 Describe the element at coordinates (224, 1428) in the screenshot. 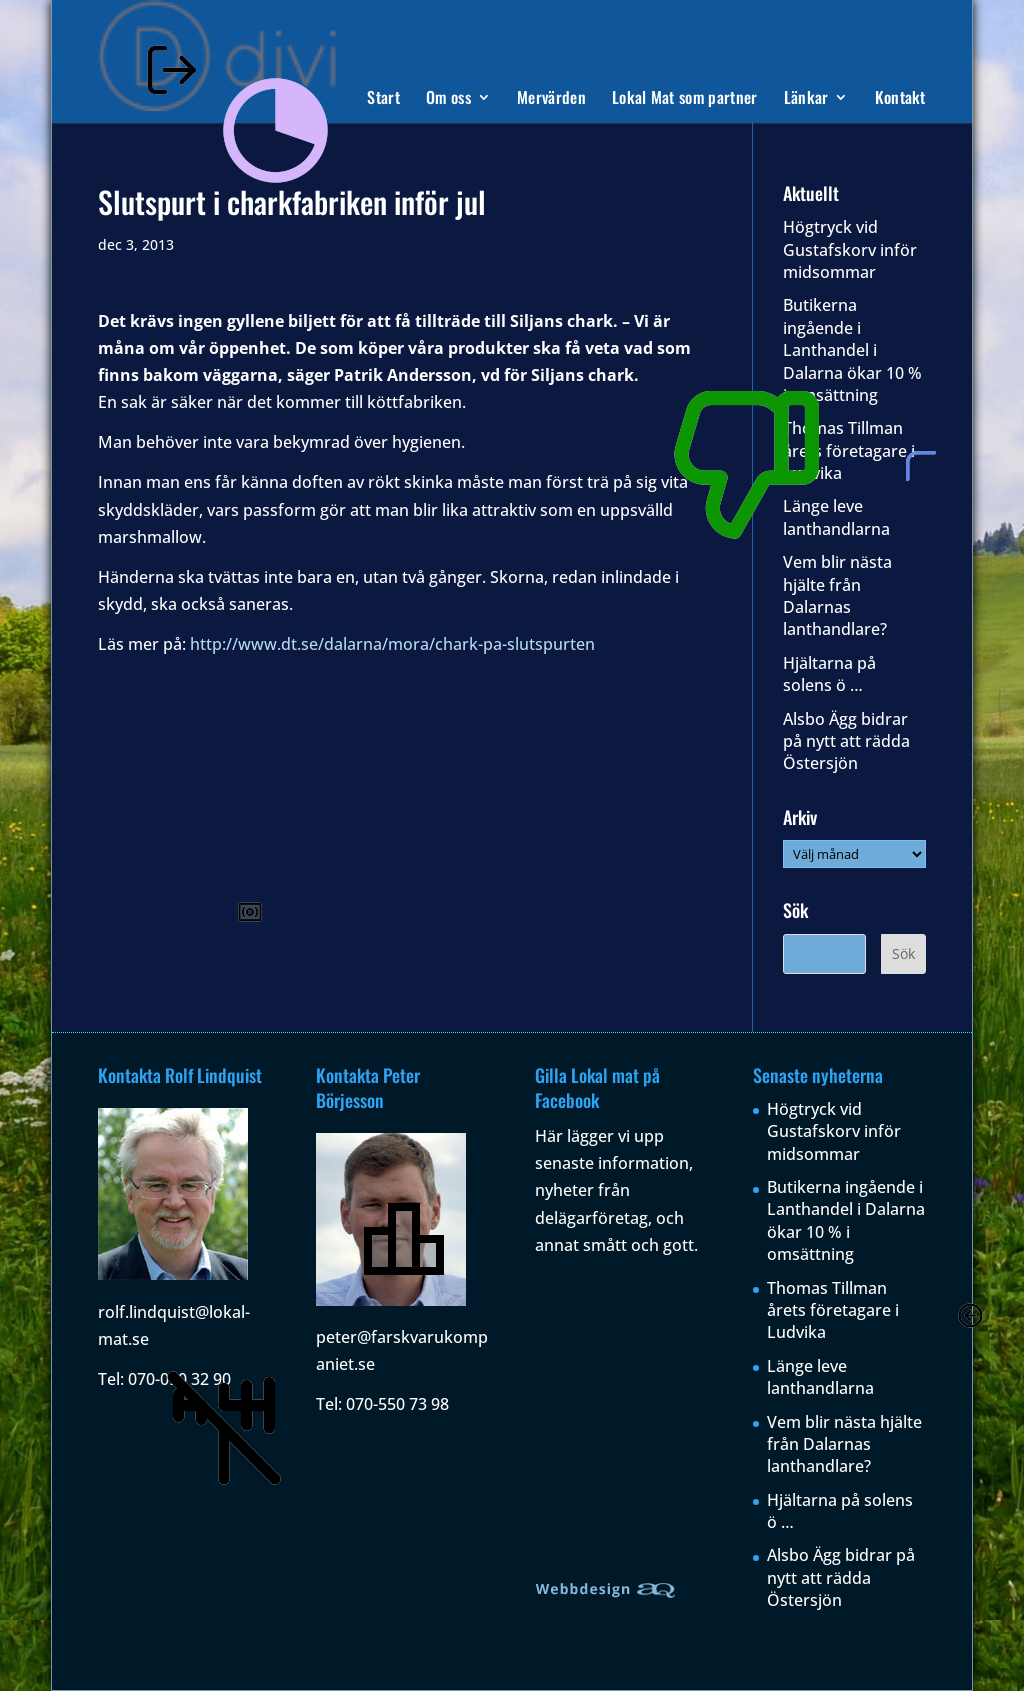

I see `indicates no signal or connection unavailable` at that location.